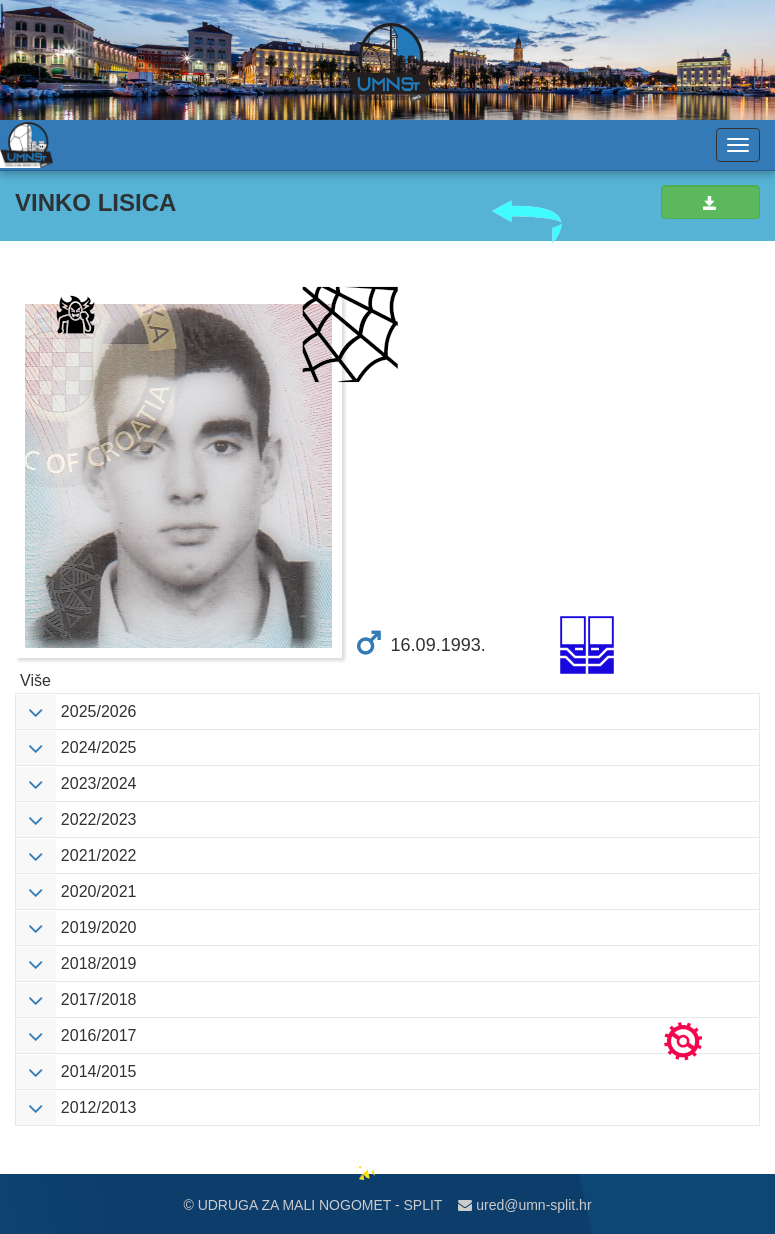  What do you see at coordinates (587, 645) in the screenshot?
I see `access public transit or bus schedule` at bounding box center [587, 645].